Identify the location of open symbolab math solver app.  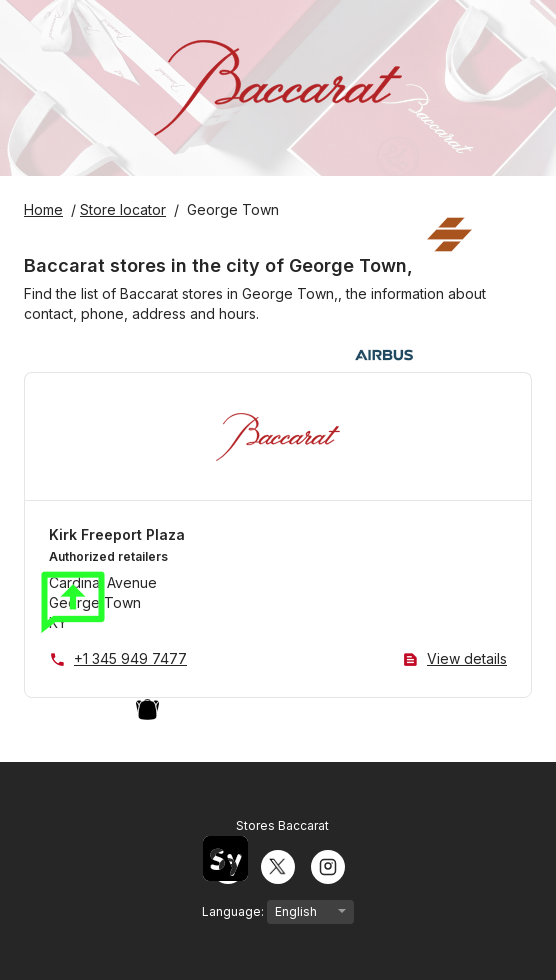
(225, 858).